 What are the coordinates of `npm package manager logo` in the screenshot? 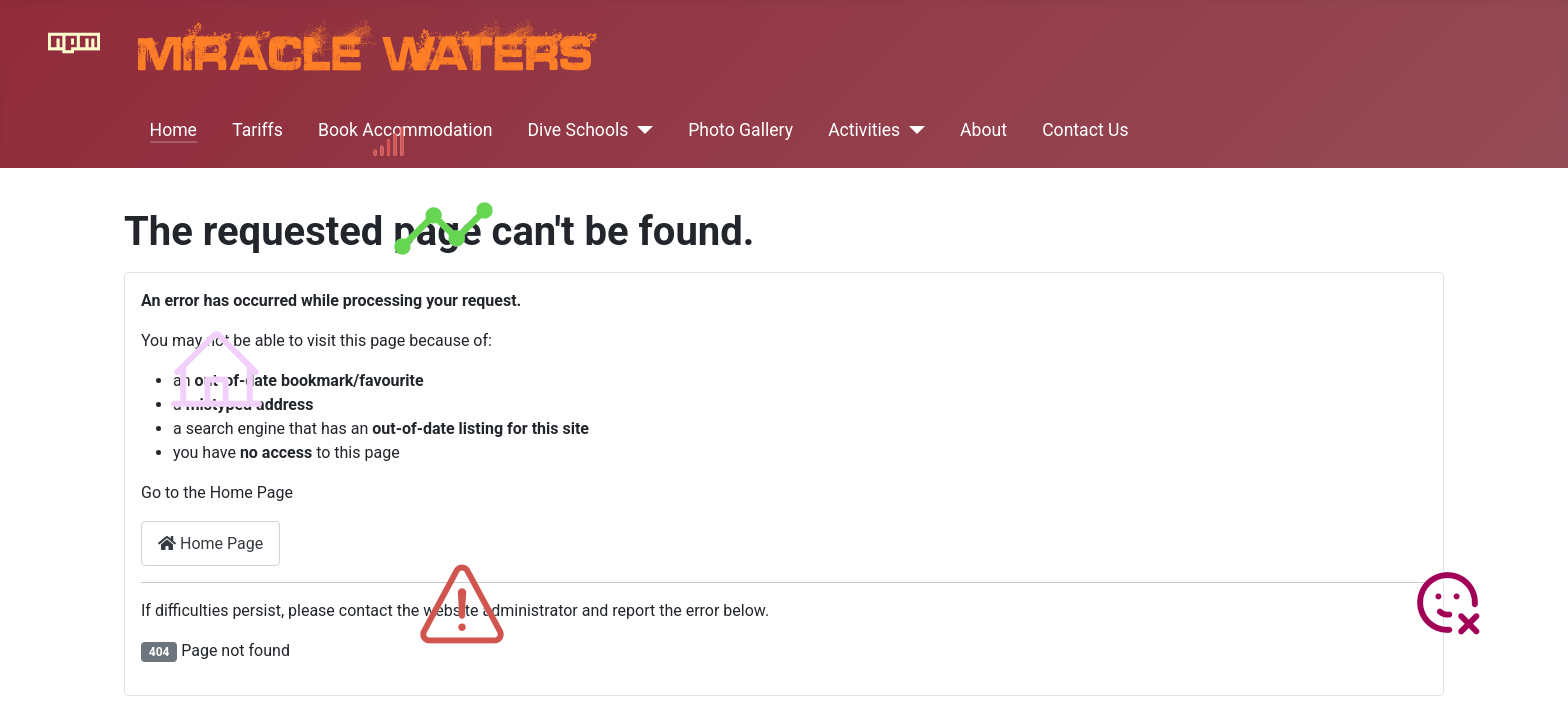 It's located at (74, 43).